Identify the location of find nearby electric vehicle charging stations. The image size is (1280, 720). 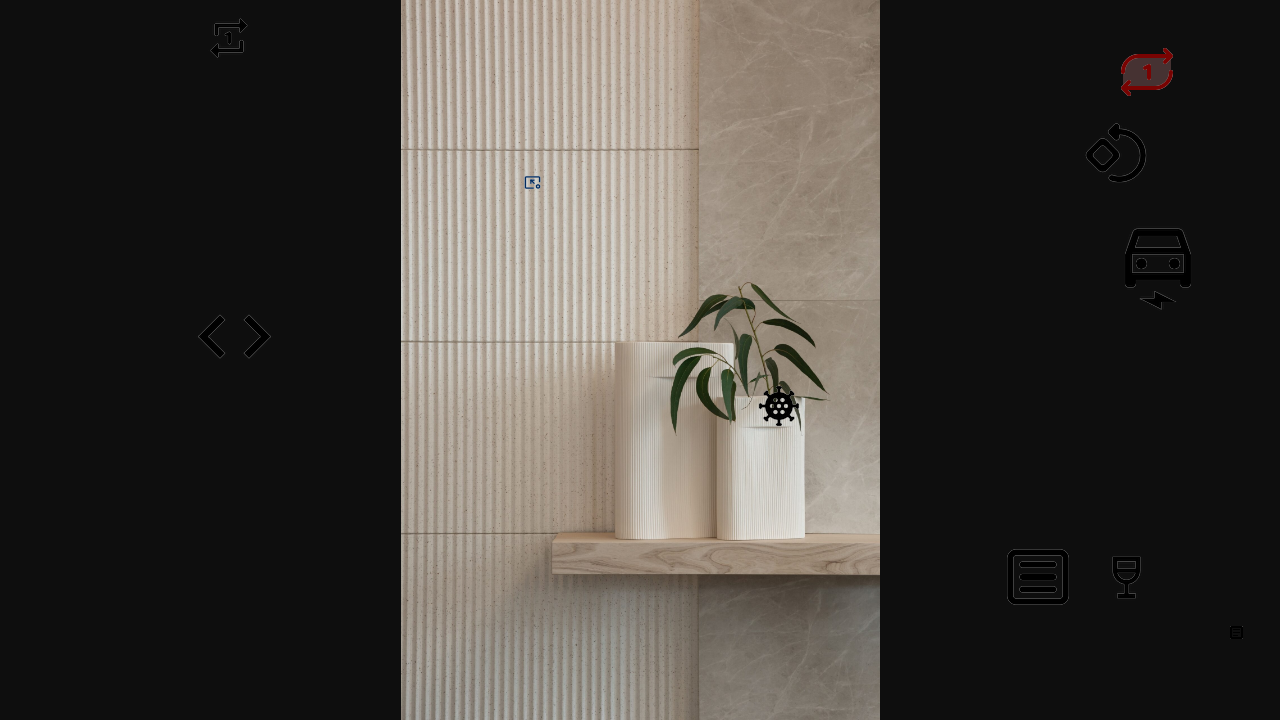
(1158, 269).